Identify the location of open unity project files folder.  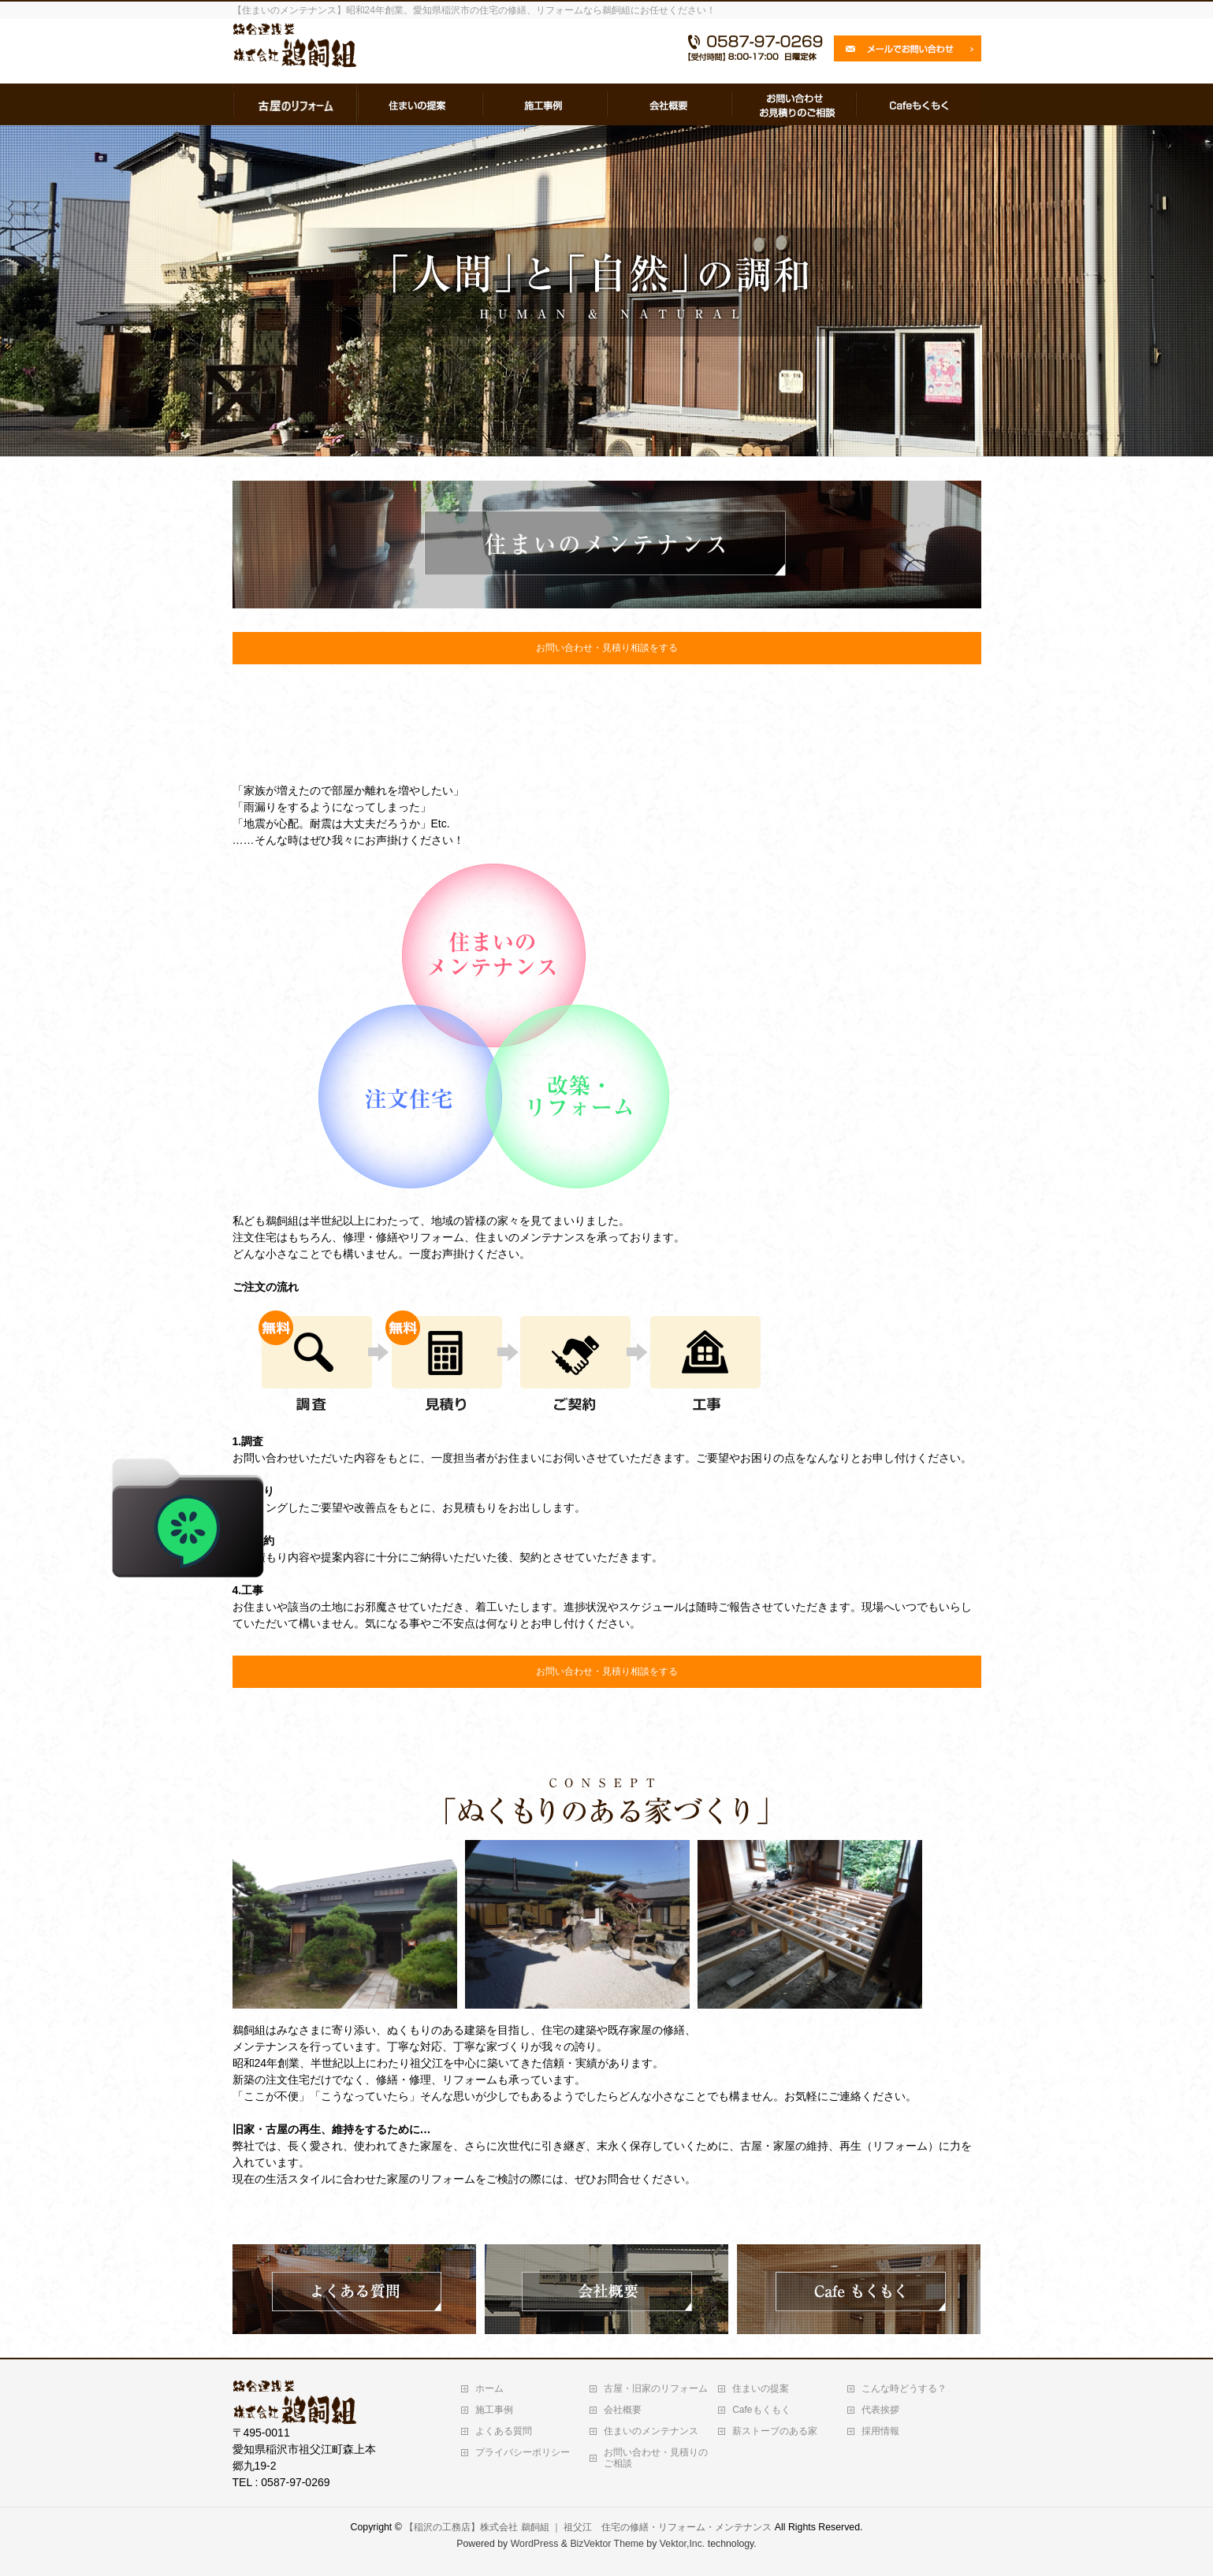
(101, 158).